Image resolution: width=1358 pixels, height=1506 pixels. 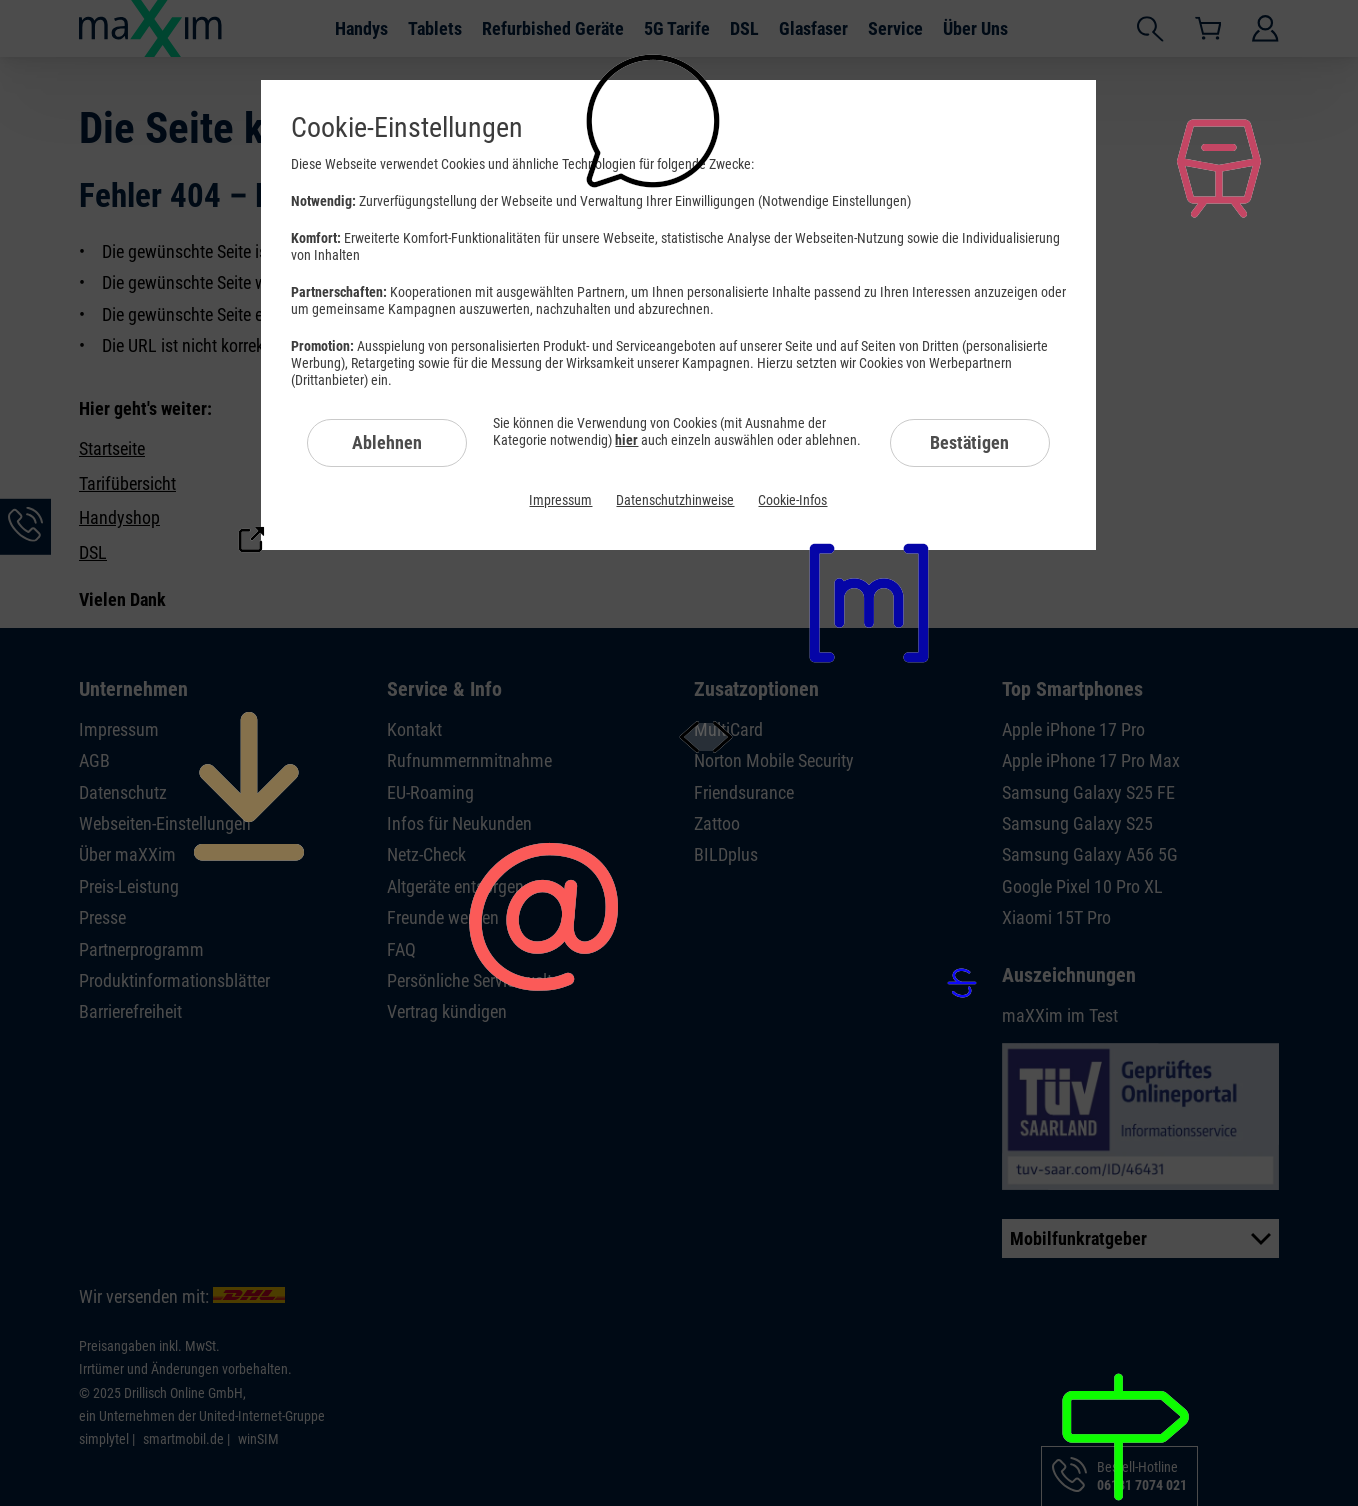 I want to click on open chat or messaging, so click(x=653, y=121).